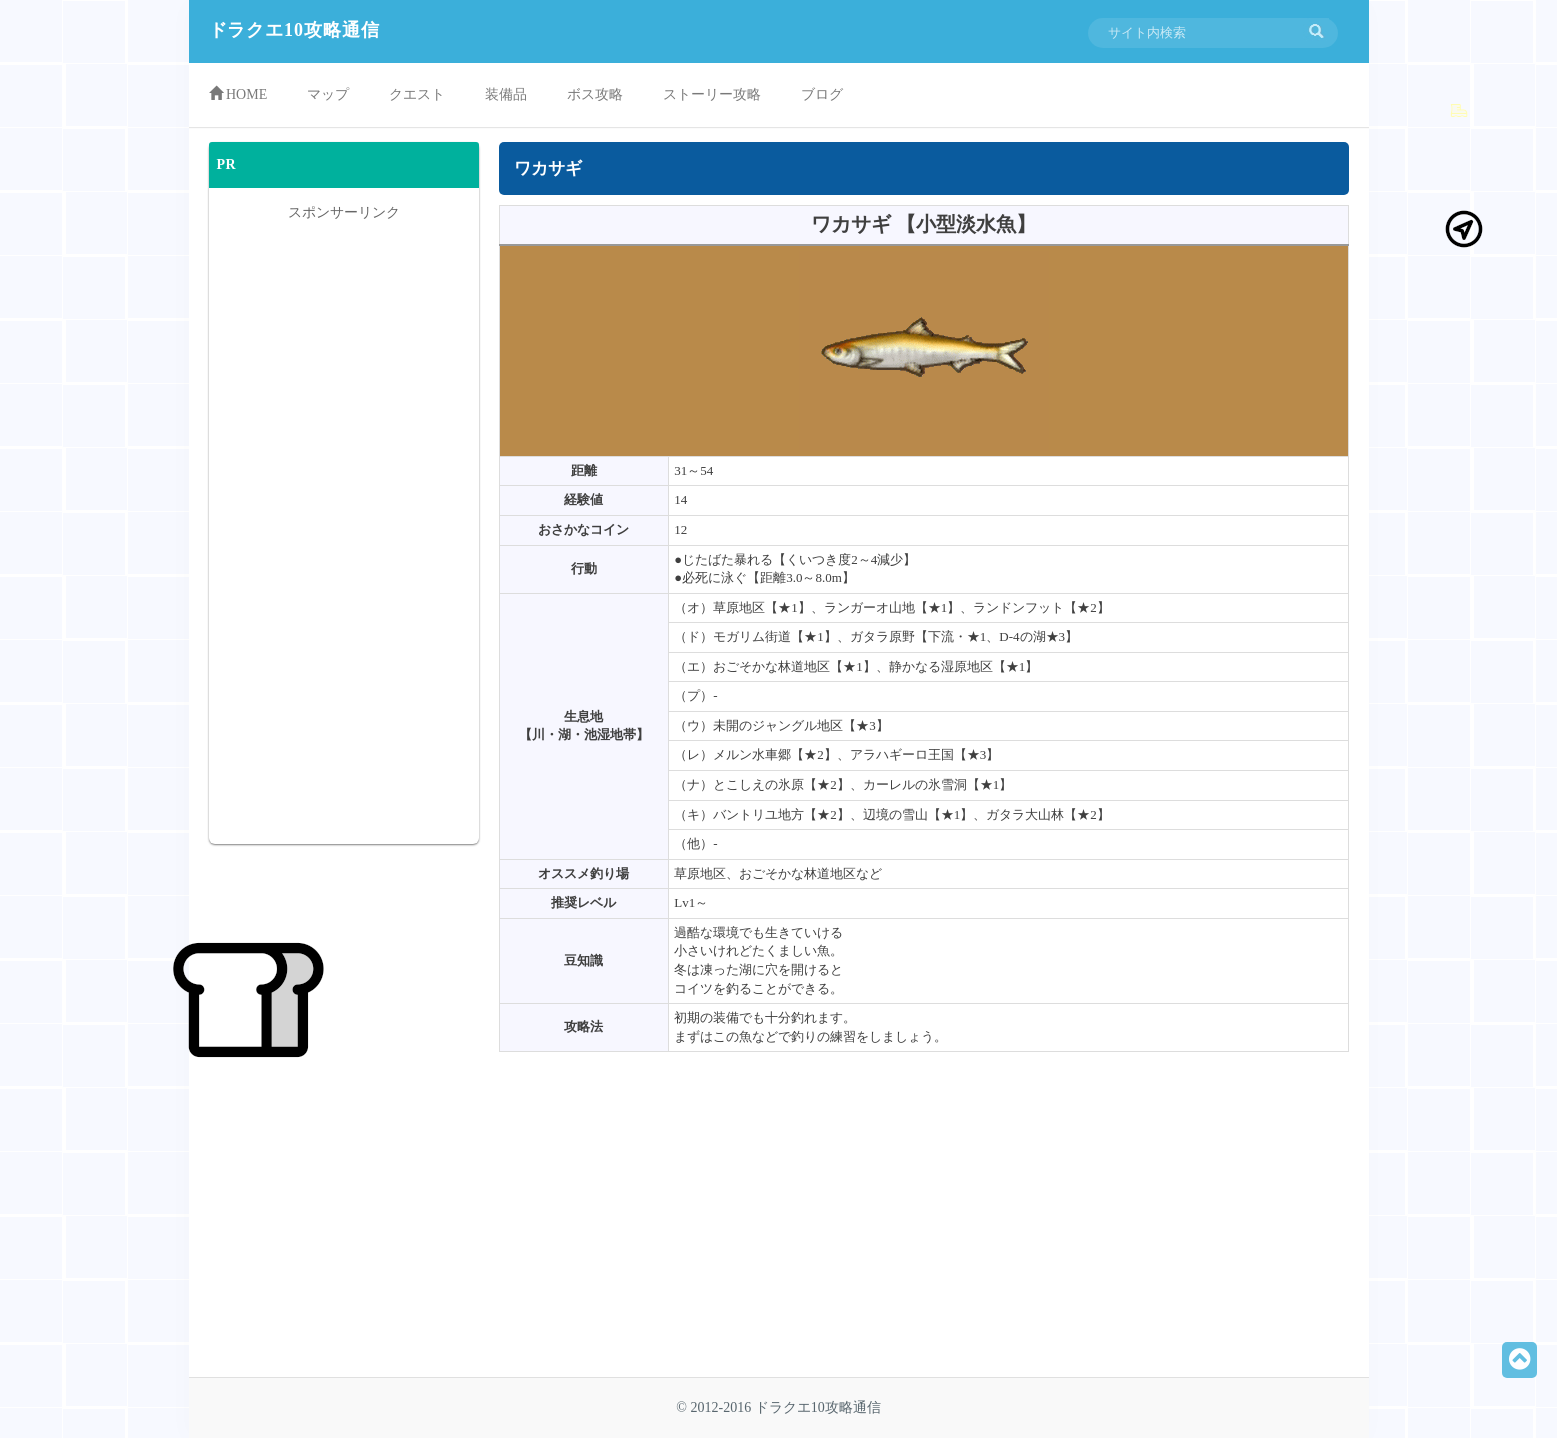 The width and height of the screenshot is (1557, 1438). What do you see at coordinates (251, 1000) in the screenshot?
I see `browse bakery or bread products` at bounding box center [251, 1000].